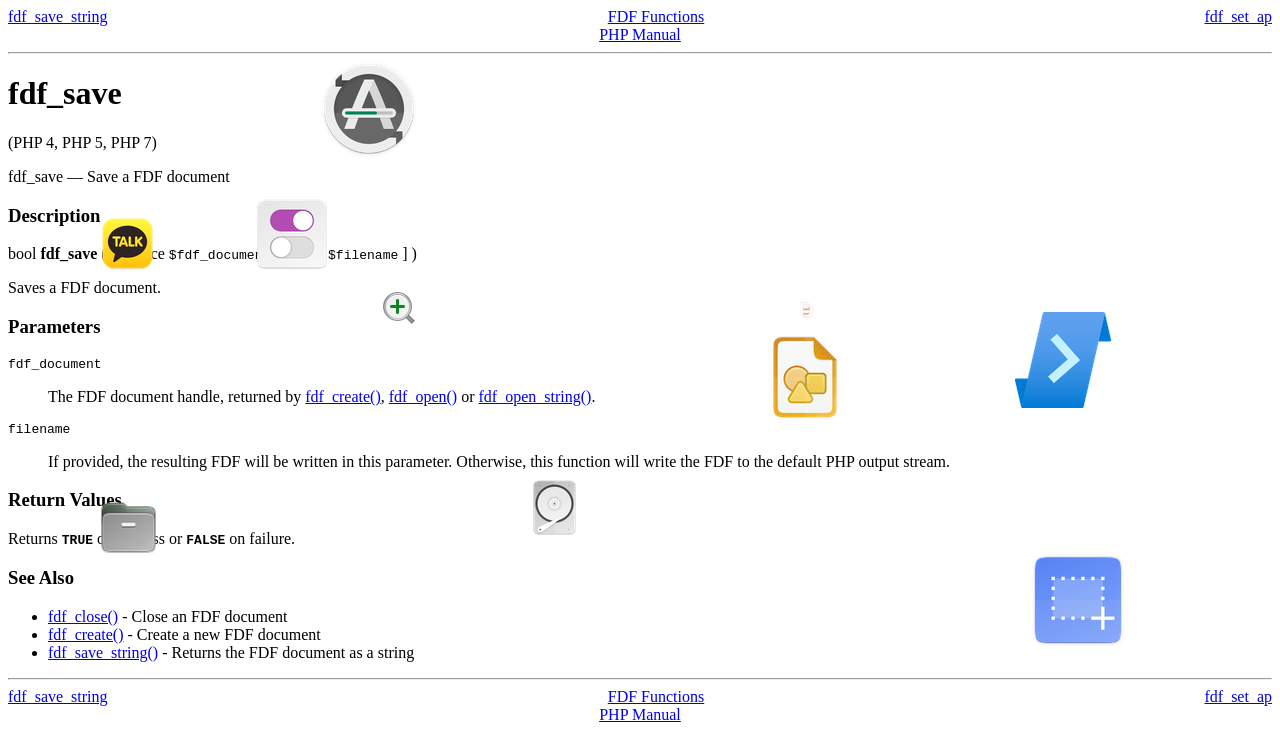  Describe the element at coordinates (292, 234) in the screenshot. I see `open gnome tweaks to customize desktop settings` at that location.